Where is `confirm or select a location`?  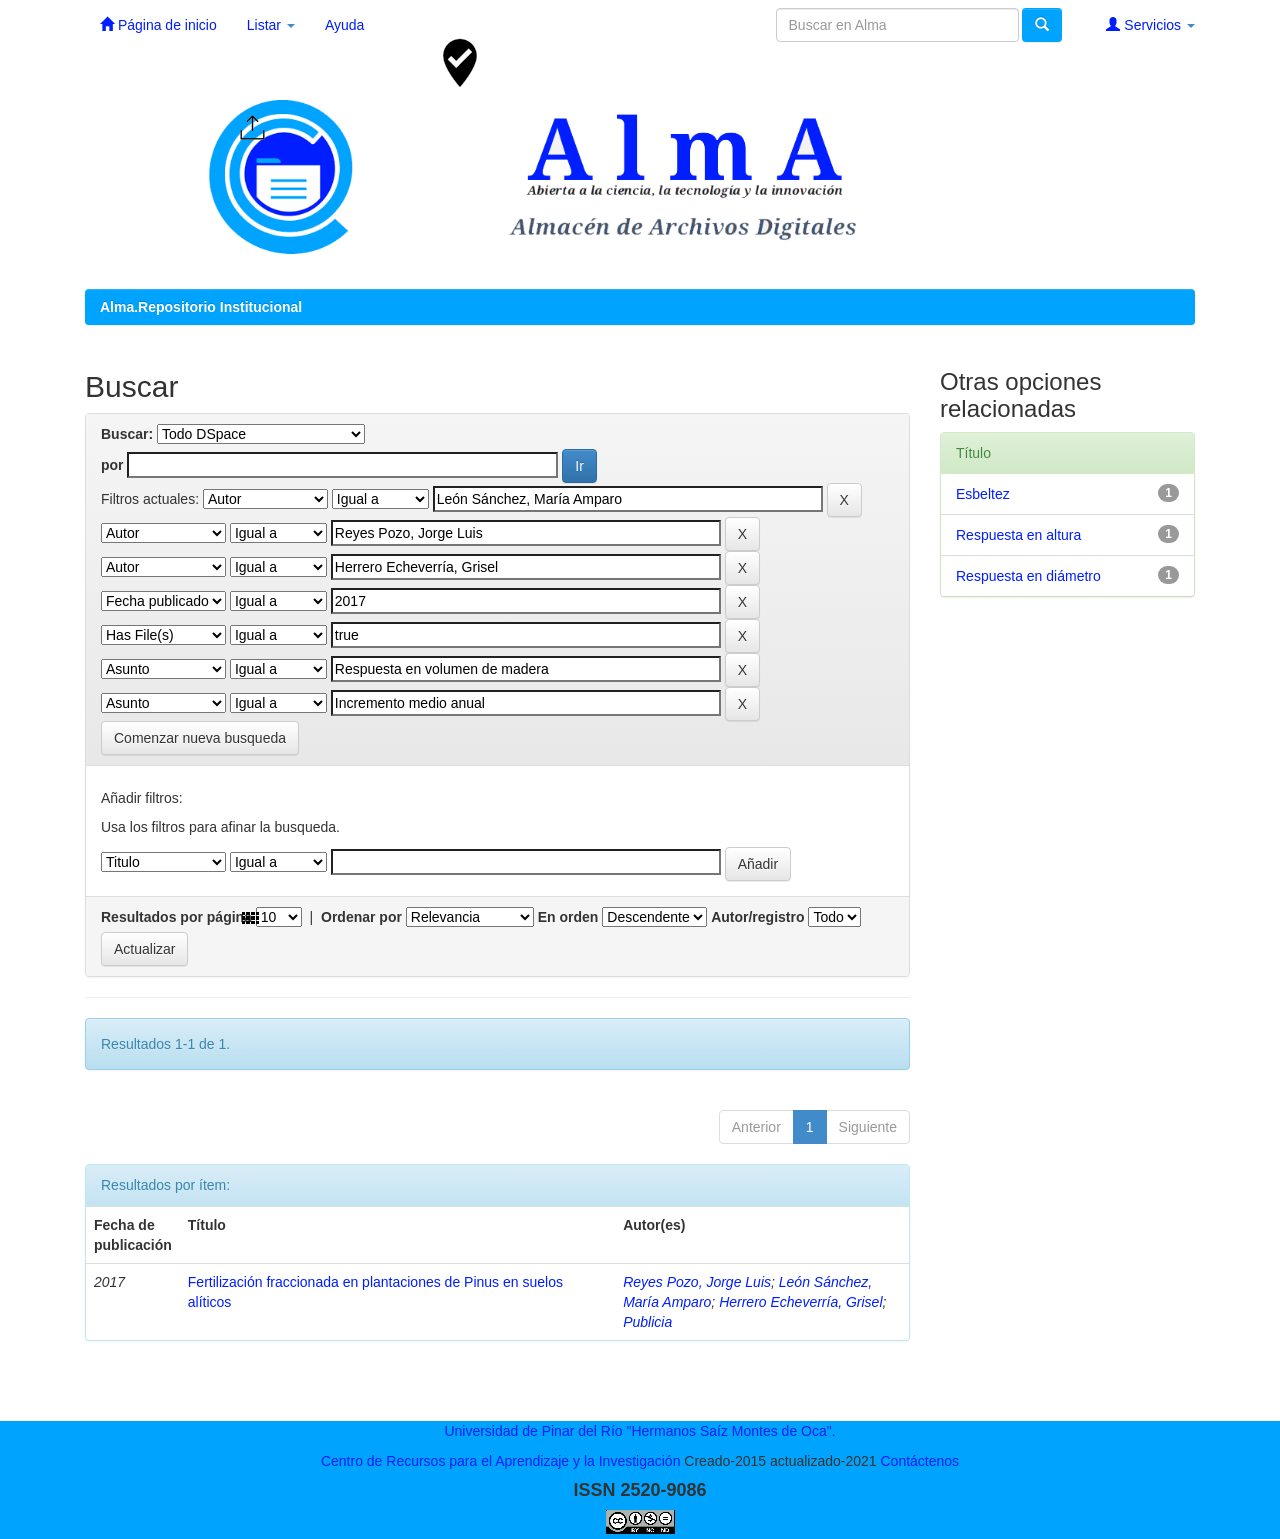
confirm or select a location is located at coordinates (460, 63).